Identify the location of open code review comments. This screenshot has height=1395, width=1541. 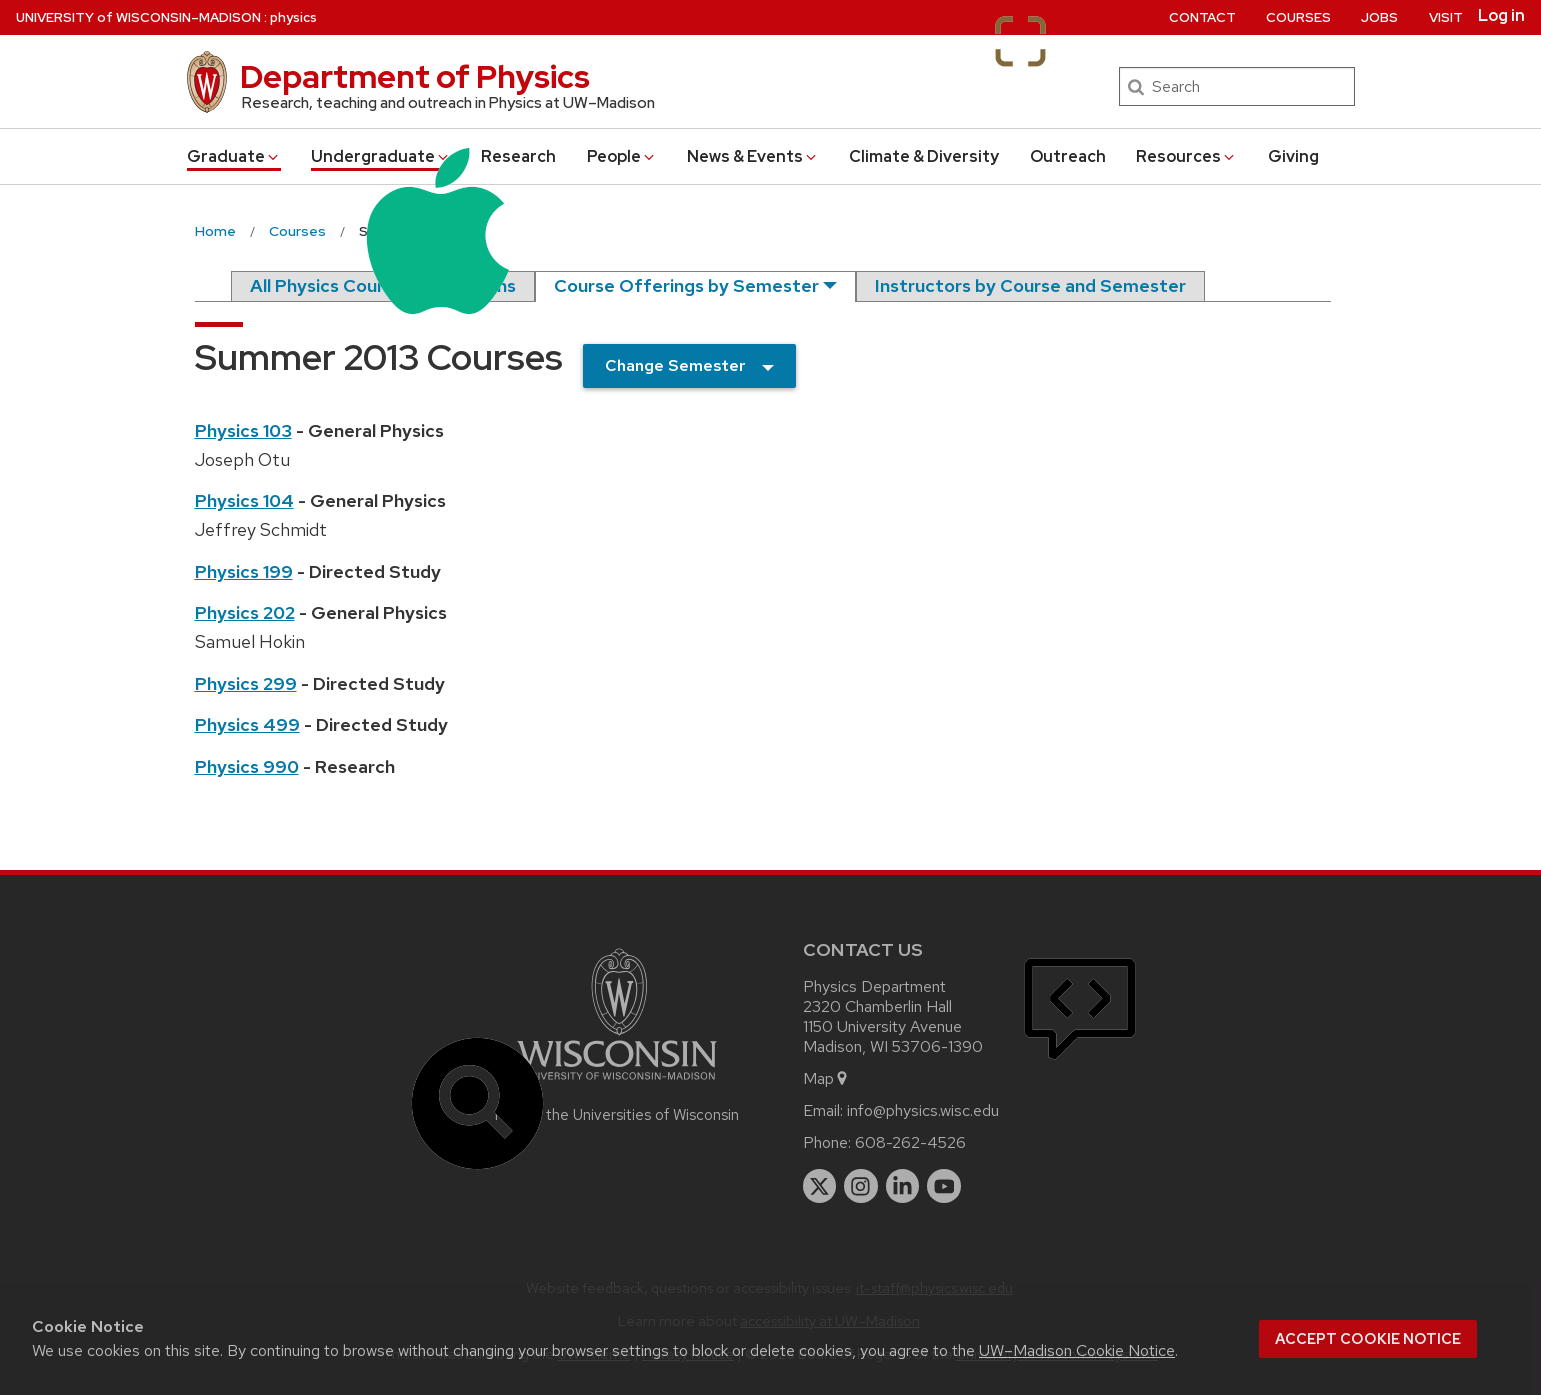
(1080, 1006).